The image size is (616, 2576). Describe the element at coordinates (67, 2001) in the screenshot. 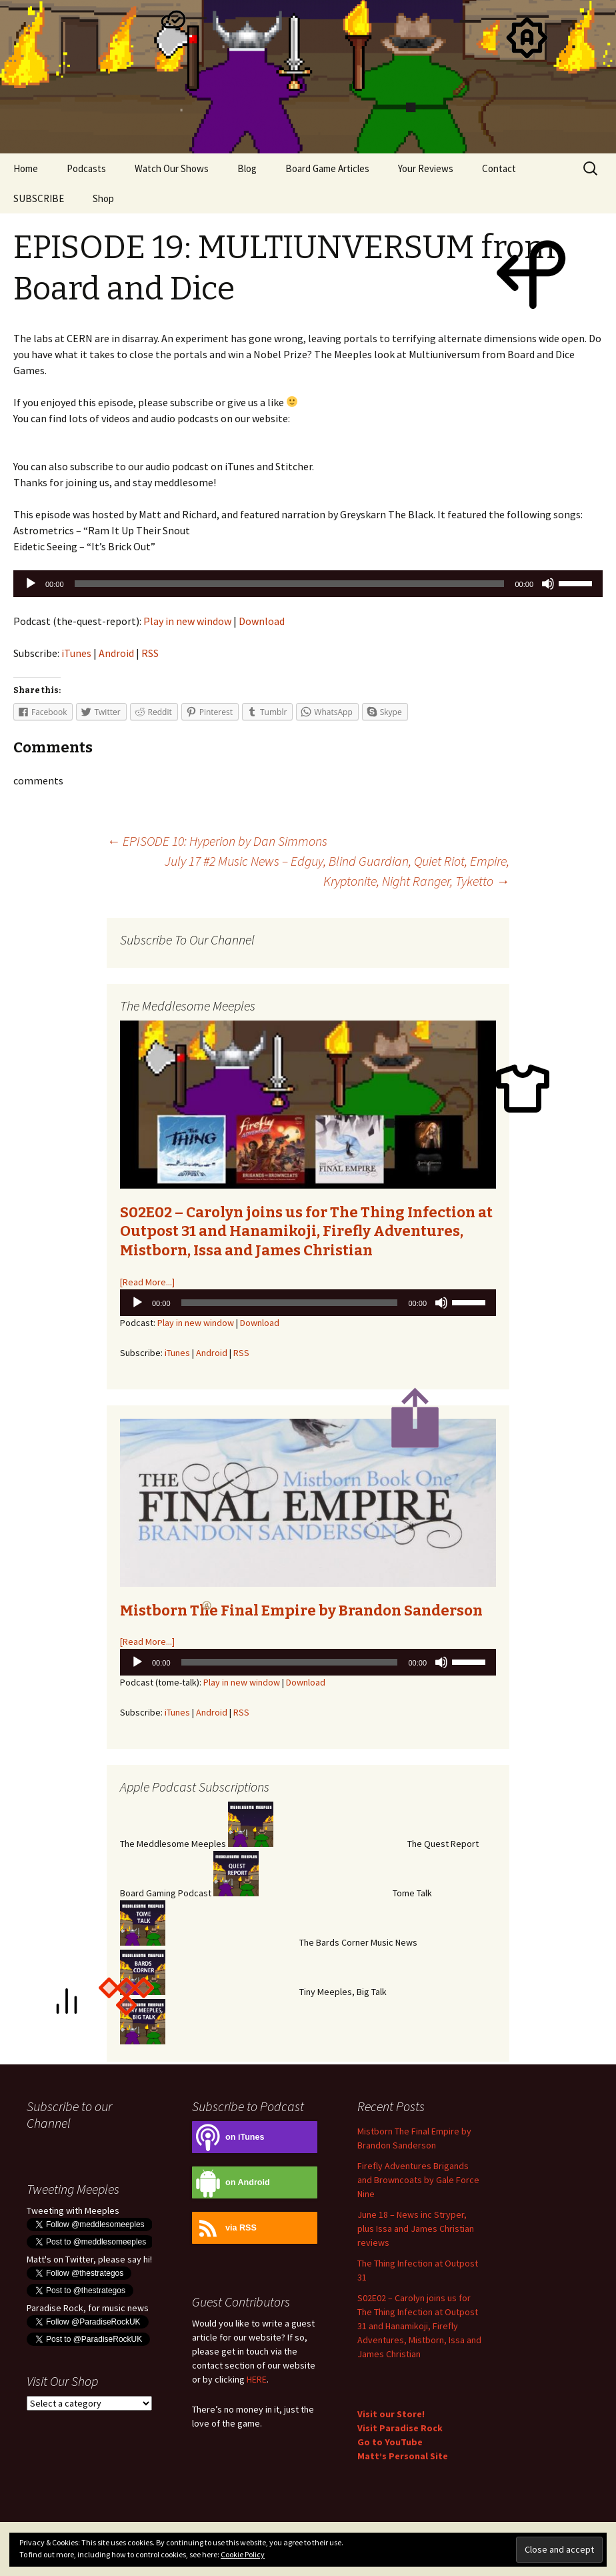

I see `view bar chart or statistics` at that location.